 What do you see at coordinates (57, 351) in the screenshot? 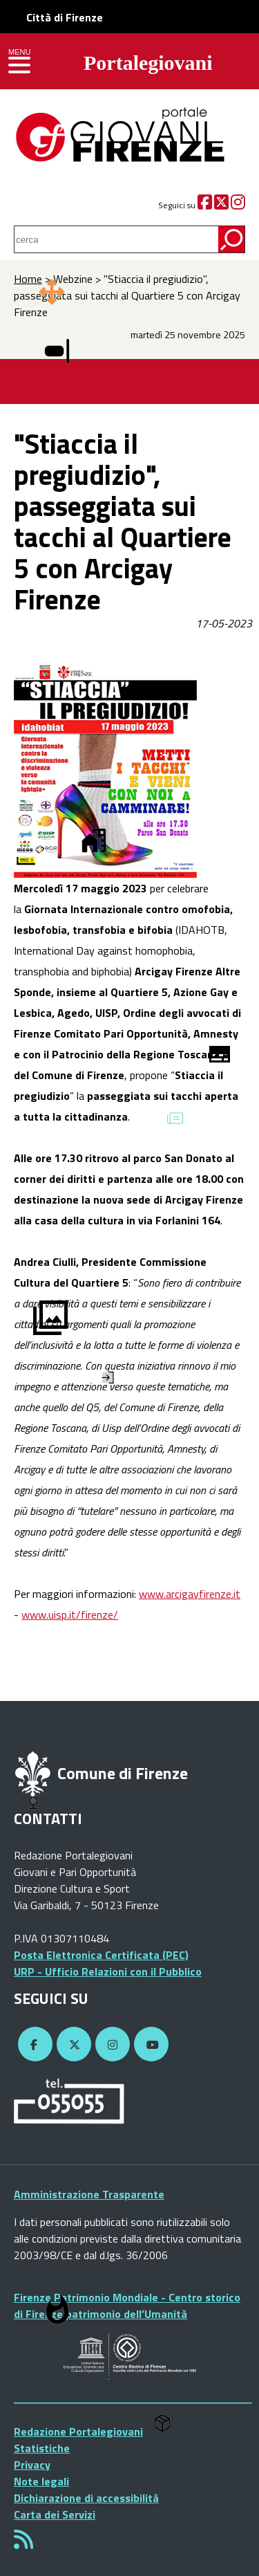
I see `align selected element to the right` at bounding box center [57, 351].